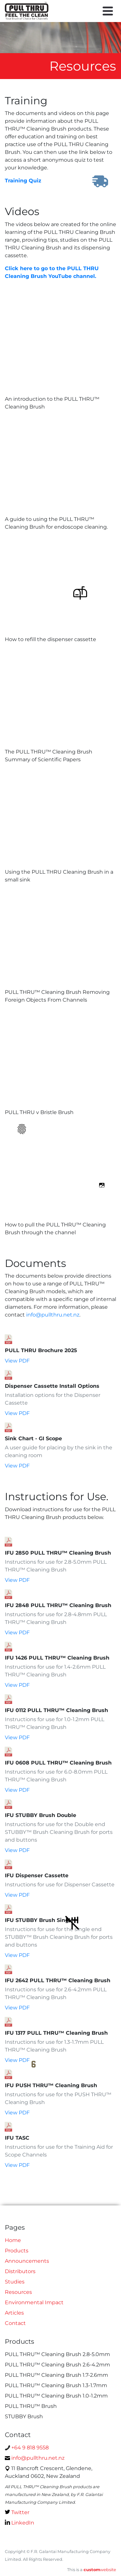 The height and width of the screenshot is (2576, 121). What do you see at coordinates (72, 1923) in the screenshot?
I see `indicates no signal or connection unavailable` at bounding box center [72, 1923].